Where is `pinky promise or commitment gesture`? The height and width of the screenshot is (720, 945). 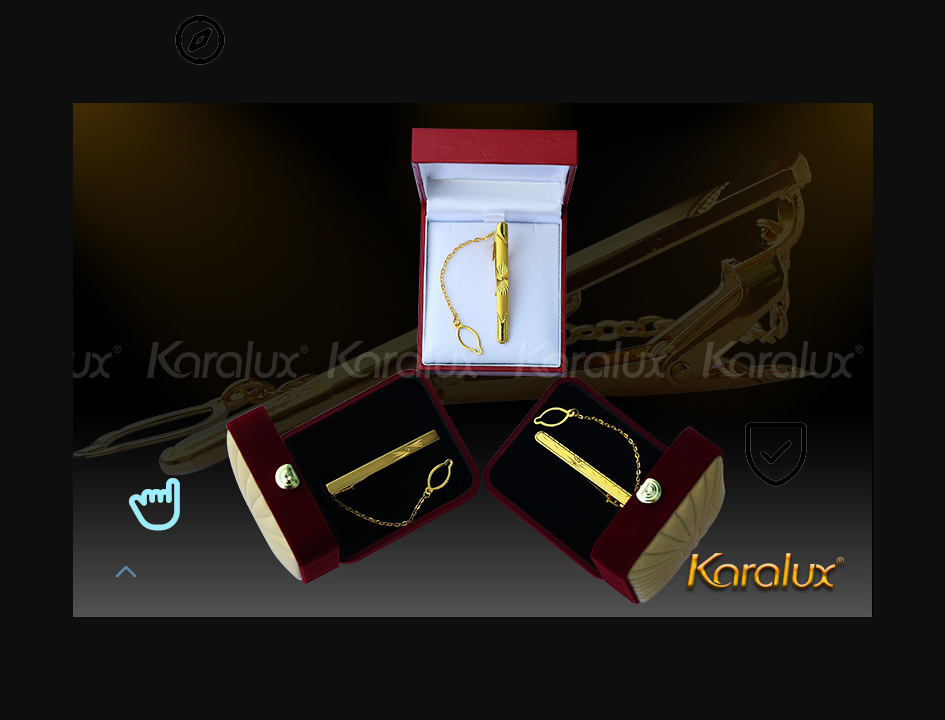 pinky promise or commitment gesture is located at coordinates (155, 500).